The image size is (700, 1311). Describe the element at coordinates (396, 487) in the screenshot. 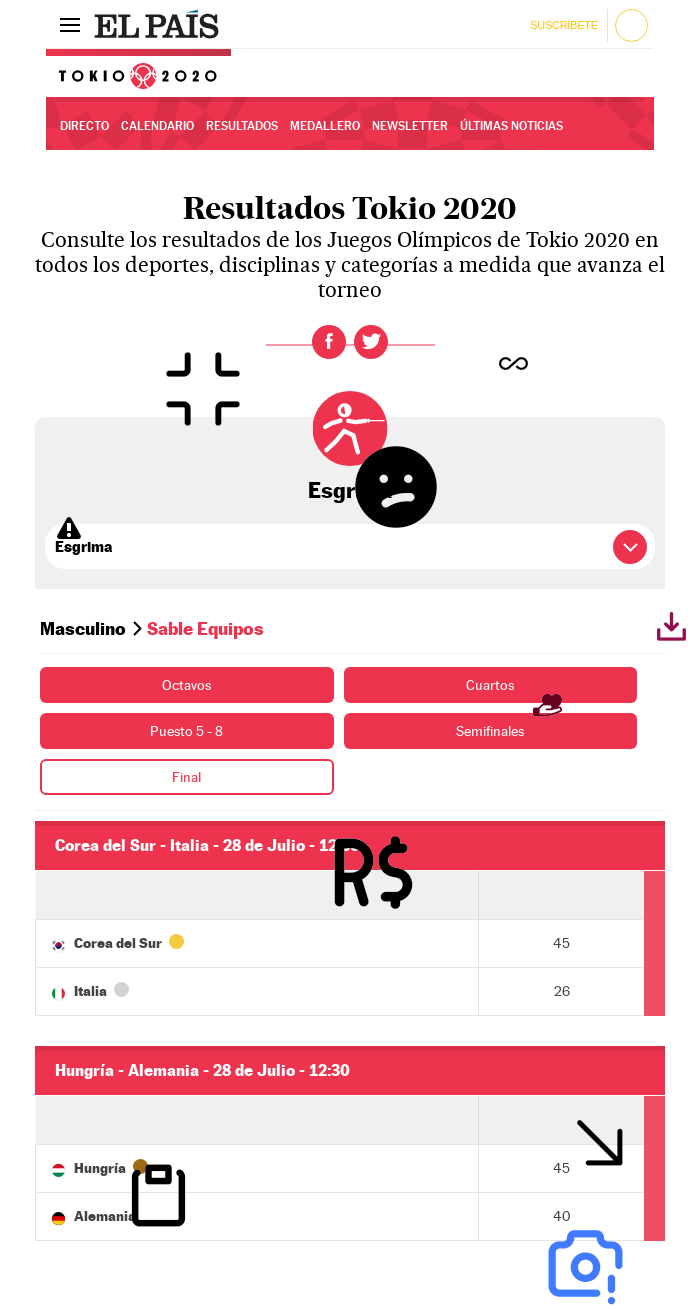

I see `indicates a confused or uncertain state` at that location.